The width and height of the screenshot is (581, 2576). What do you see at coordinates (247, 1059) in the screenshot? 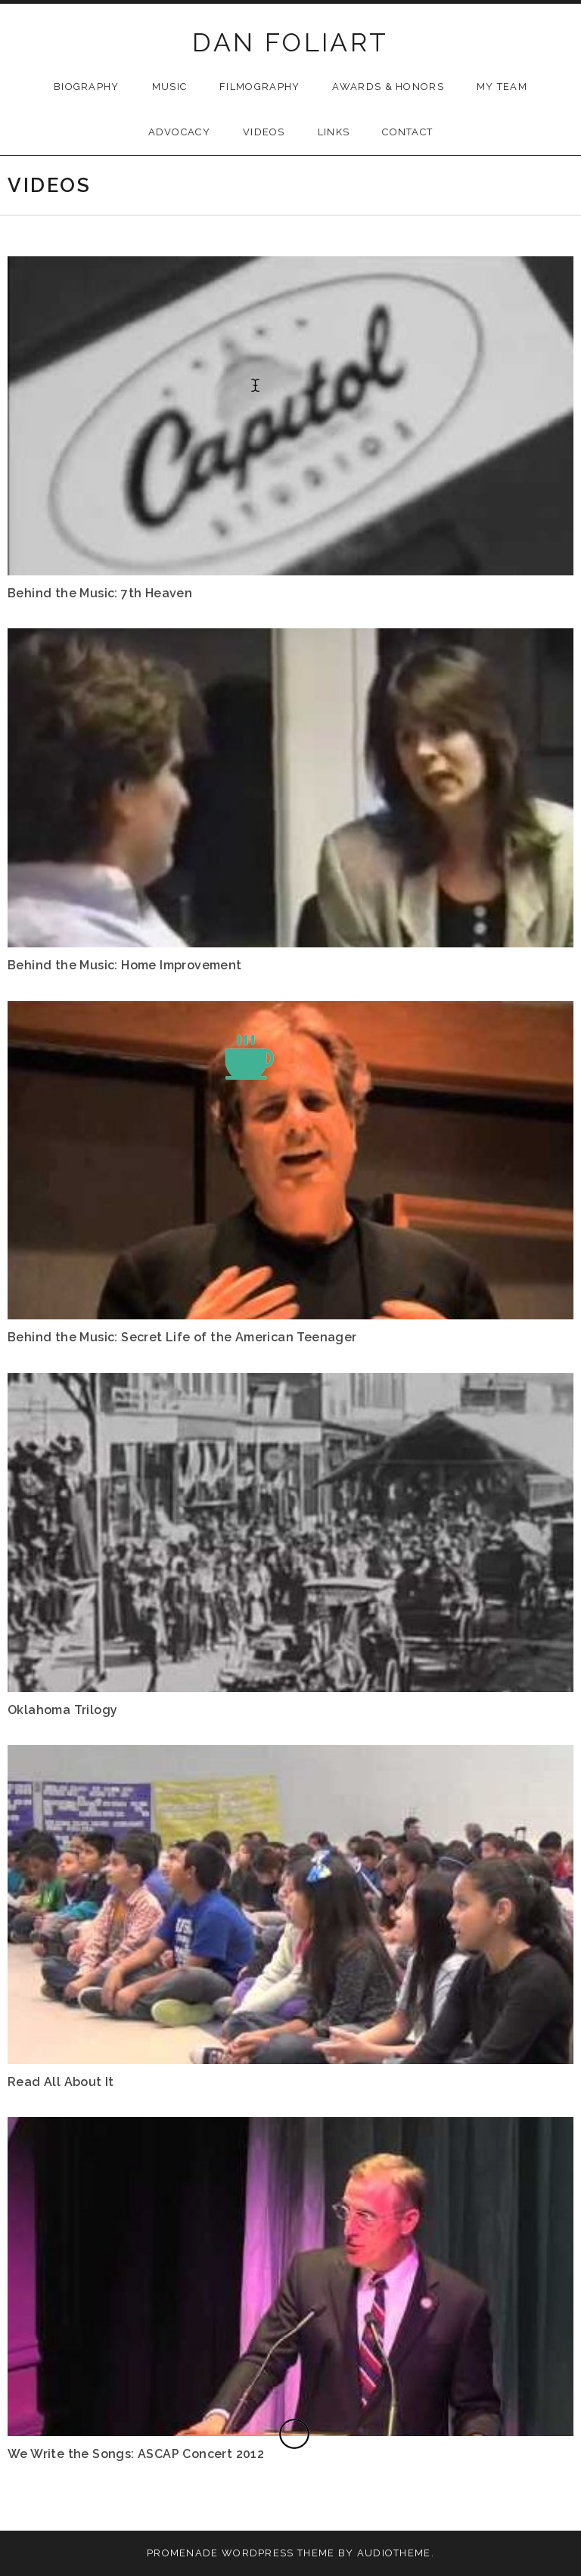
I see `find nearby coffee shops or cafés` at bounding box center [247, 1059].